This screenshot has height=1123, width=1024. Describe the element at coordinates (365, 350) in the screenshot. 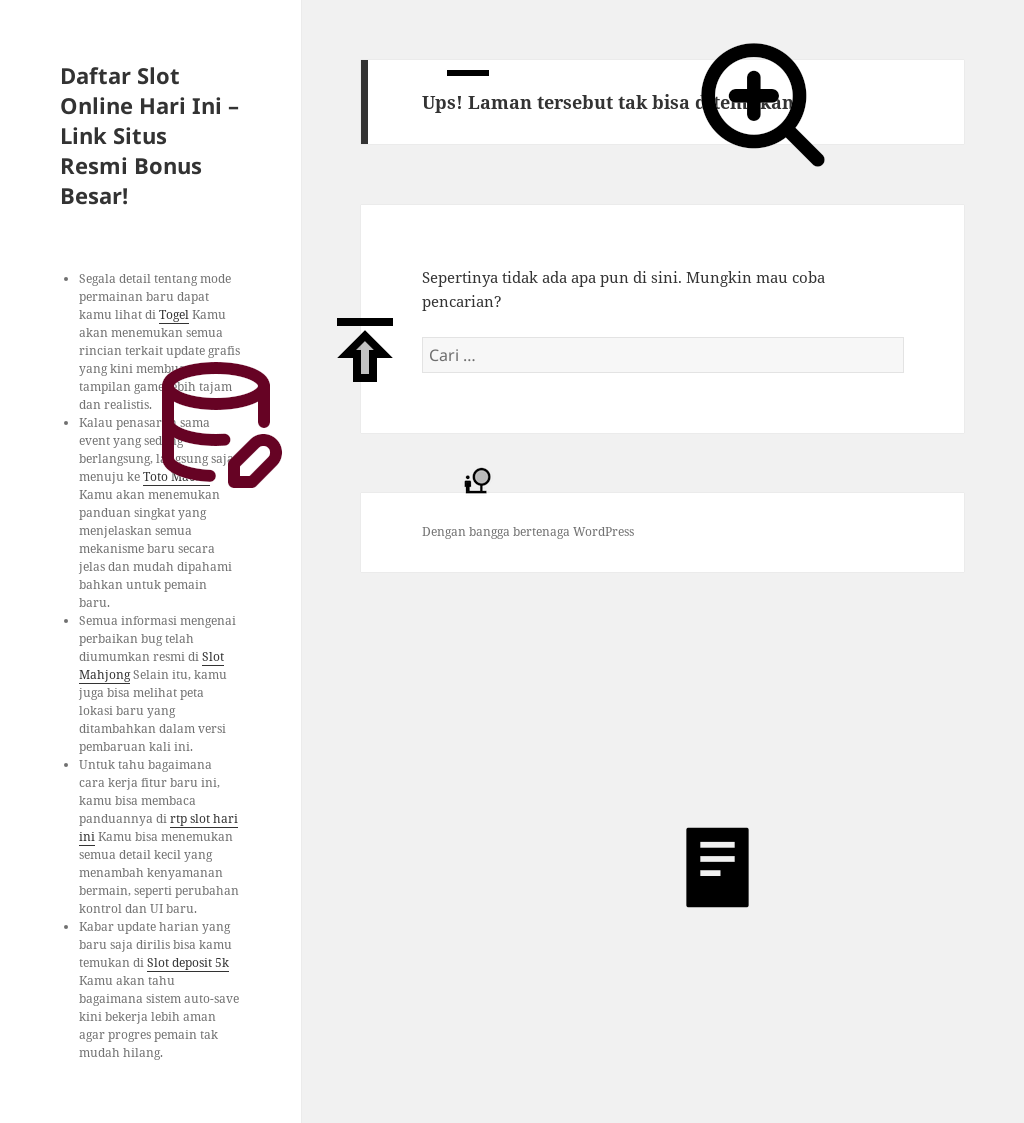

I see `publish or upload content` at that location.